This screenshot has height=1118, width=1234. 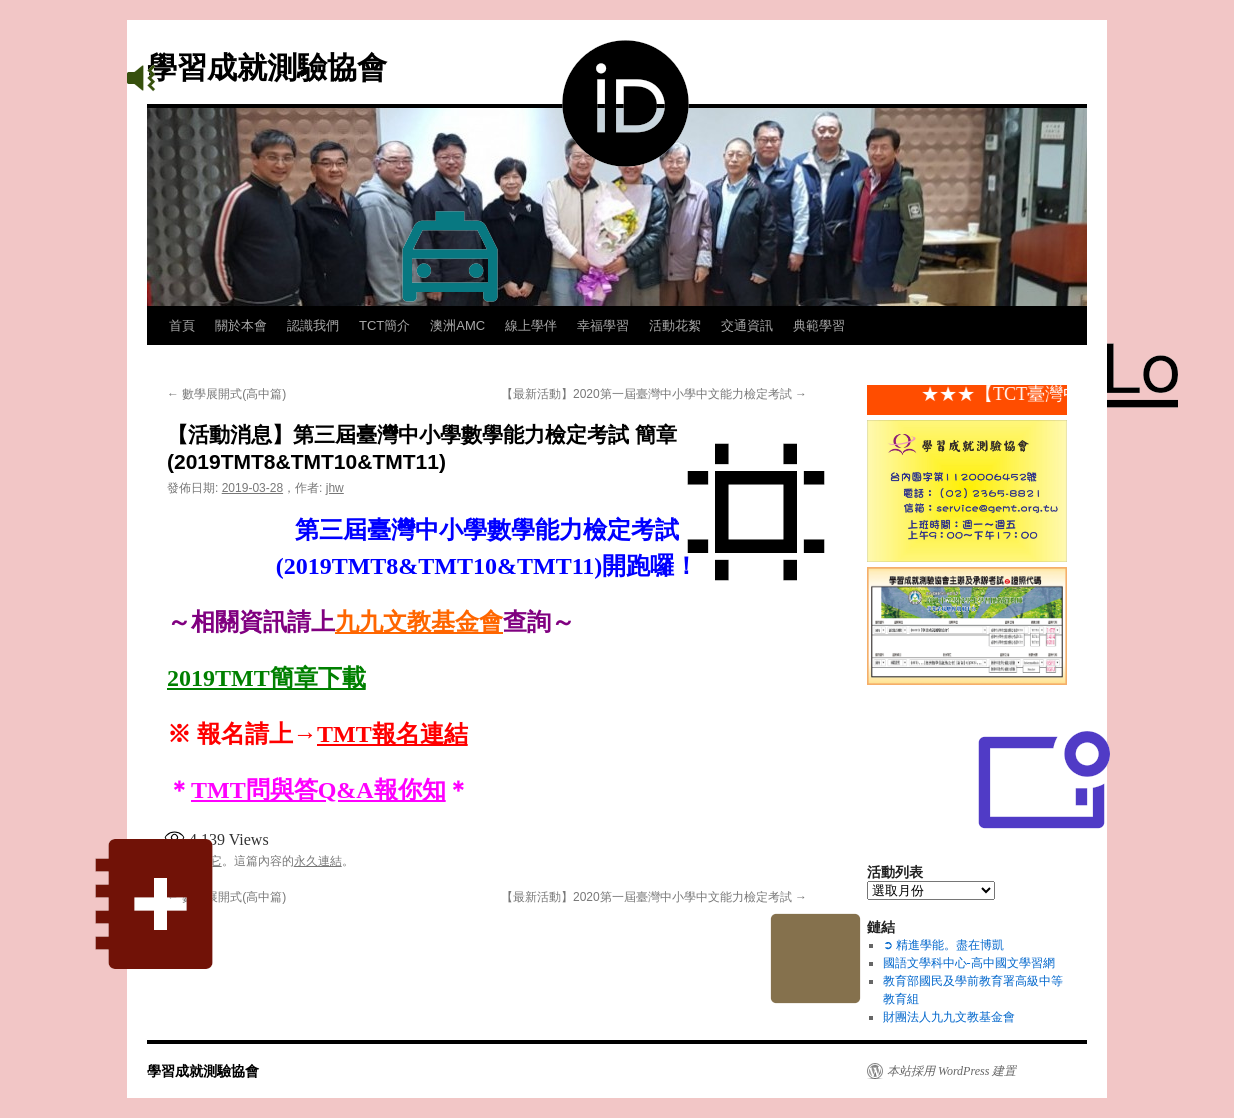 I want to click on link to ORCID researcher profile, so click(x=625, y=103).